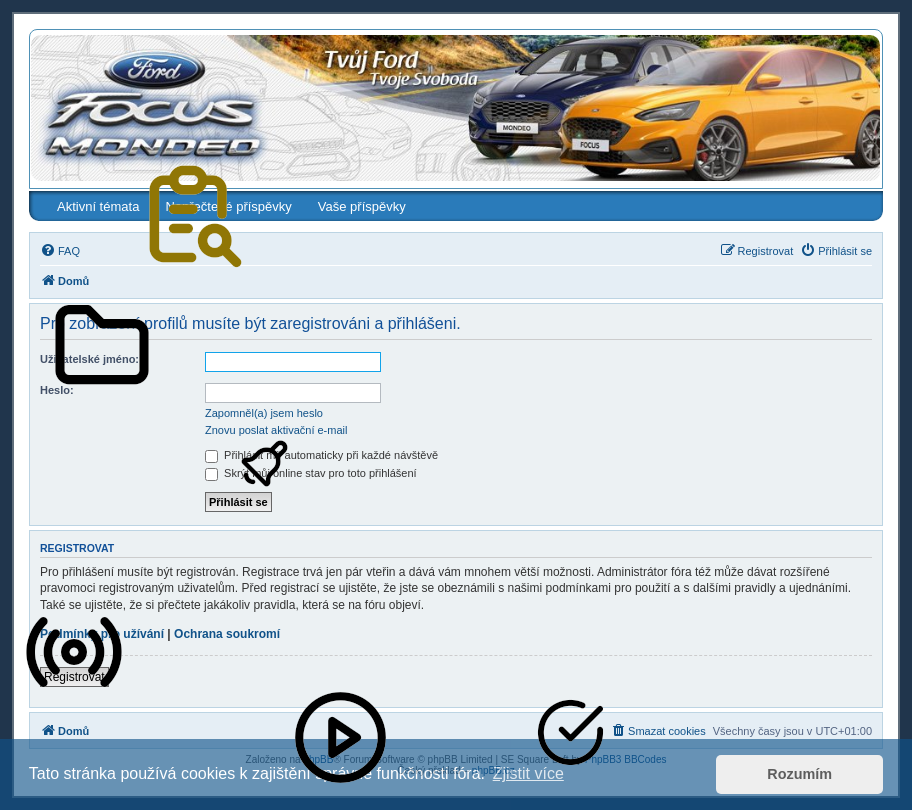 The image size is (912, 810). I want to click on access radio or audio streaming, so click(74, 652).